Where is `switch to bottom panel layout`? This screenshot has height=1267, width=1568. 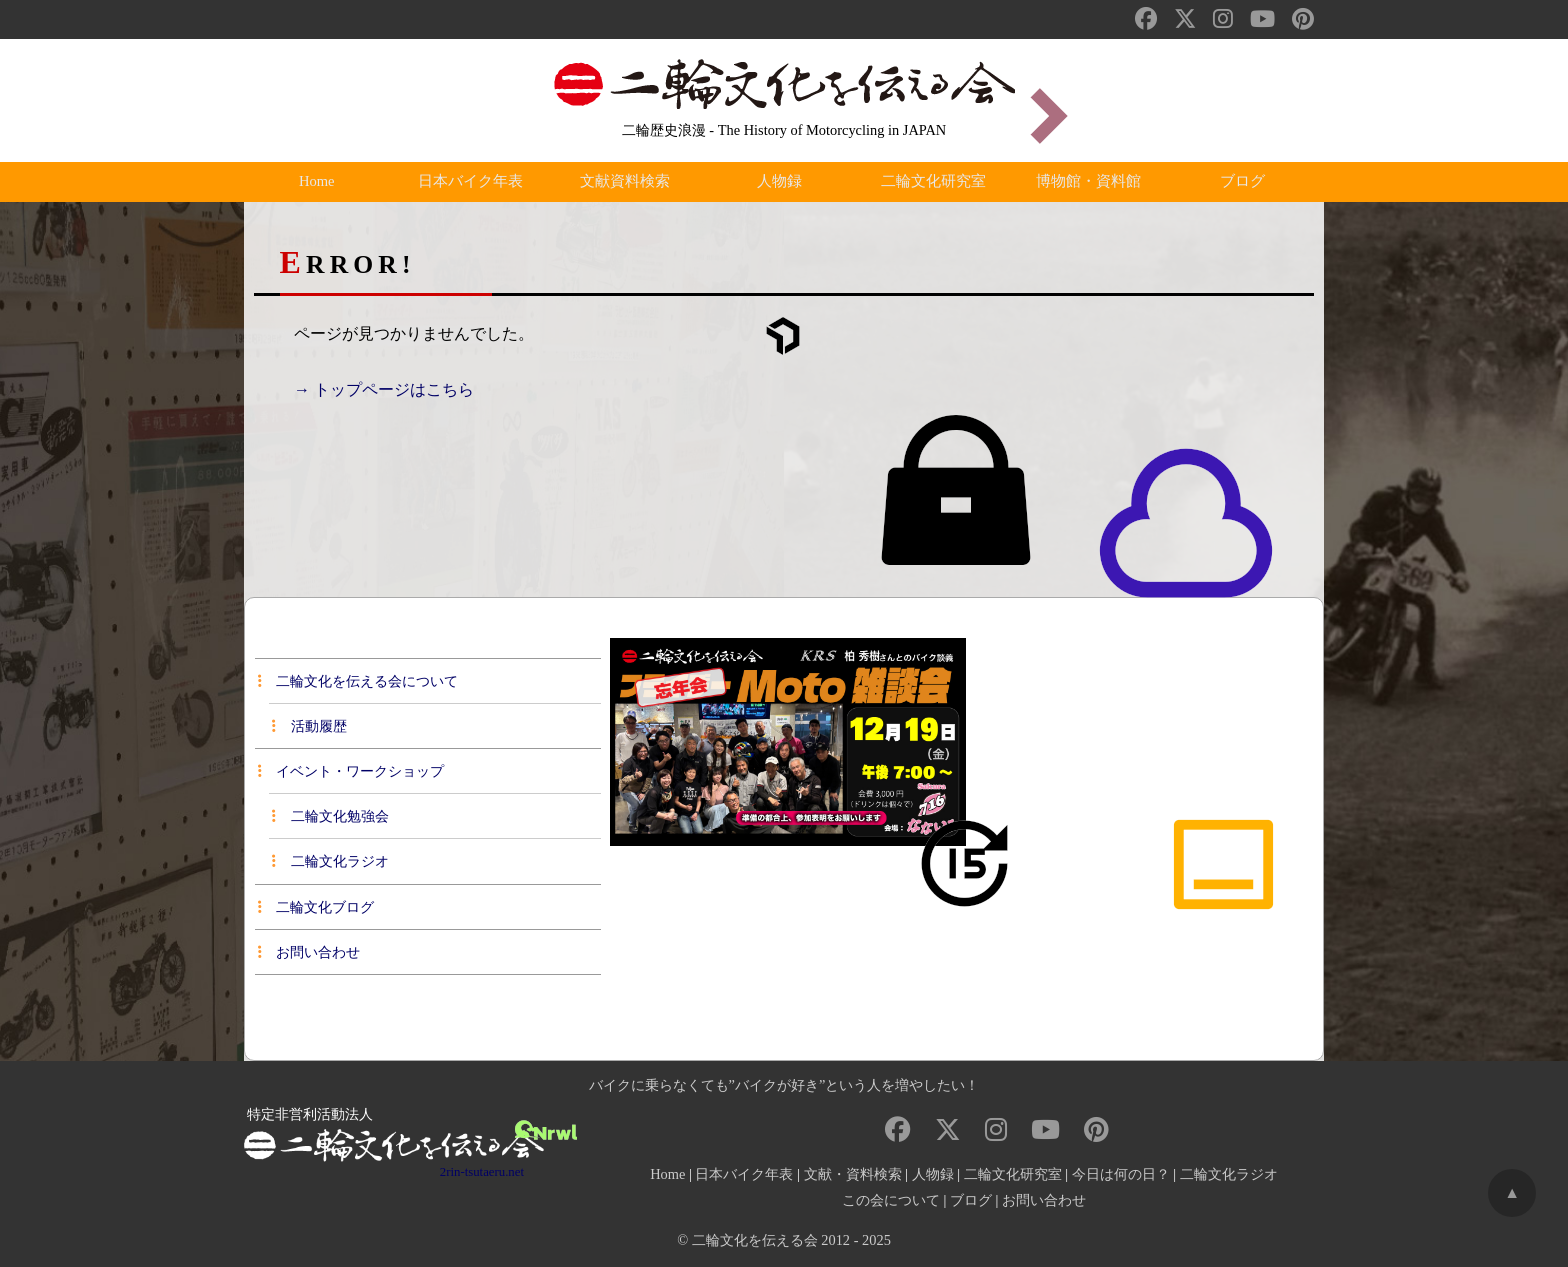
switch to bottom panel layout is located at coordinates (1223, 864).